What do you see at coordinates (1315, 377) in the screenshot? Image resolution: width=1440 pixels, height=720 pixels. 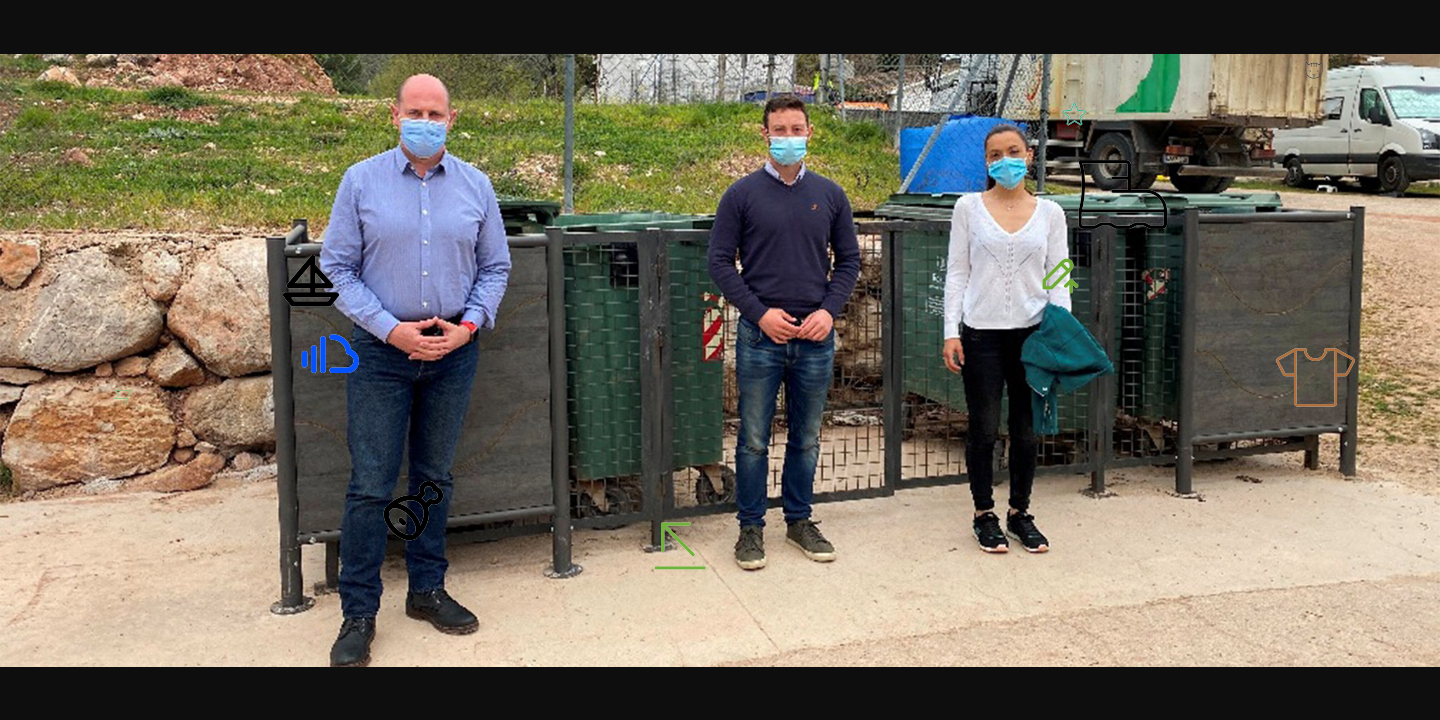 I see `browse clothing or apparel items` at bounding box center [1315, 377].